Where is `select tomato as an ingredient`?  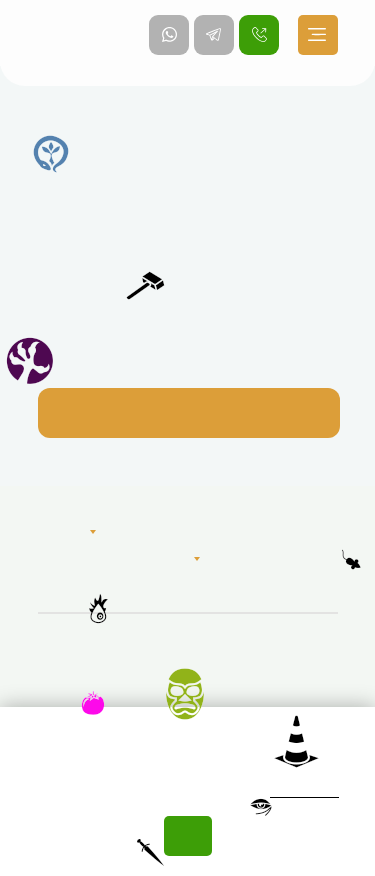 select tomato as an ingredient is located at coordinates (93, 703).